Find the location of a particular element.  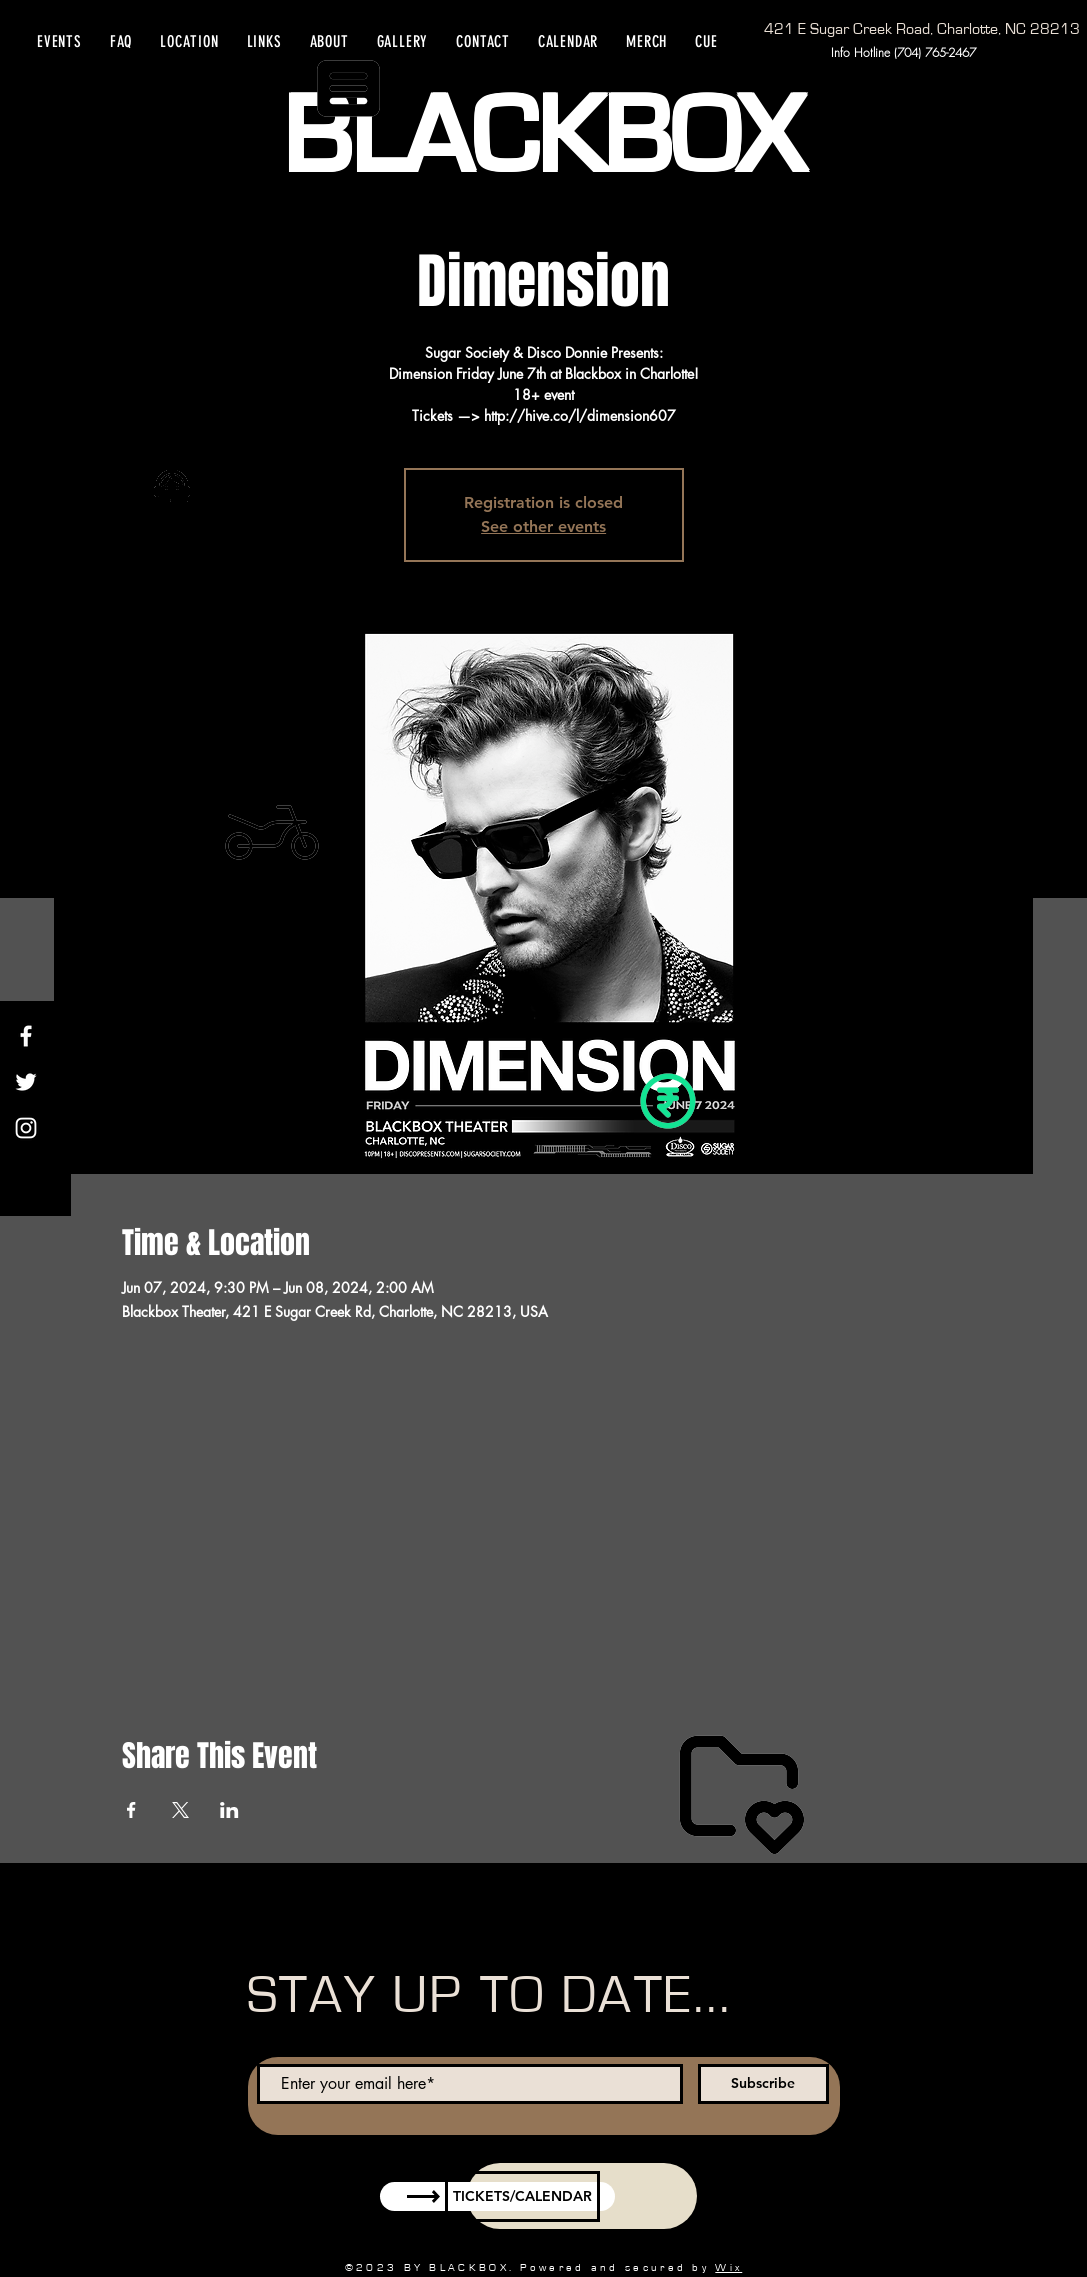

view article or document content is located at coordinates (348, 88).